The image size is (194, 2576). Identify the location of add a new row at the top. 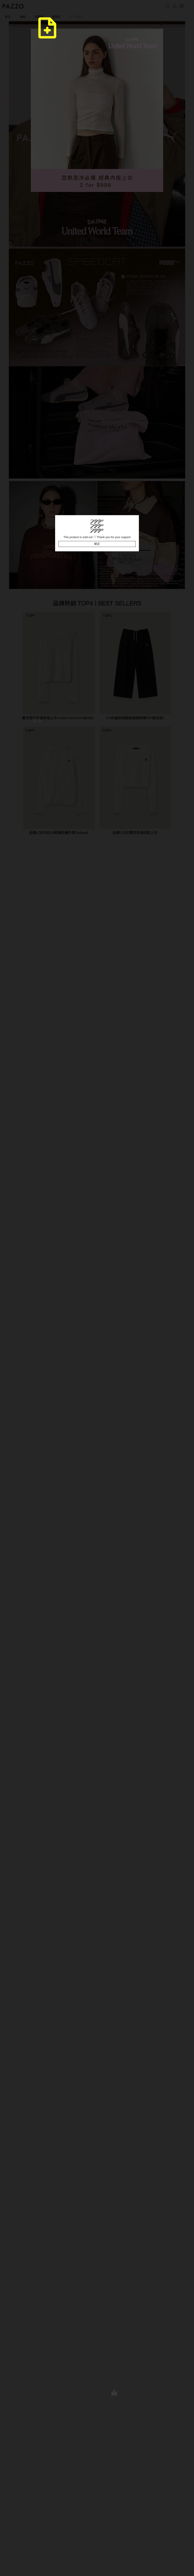
(114, 2393).